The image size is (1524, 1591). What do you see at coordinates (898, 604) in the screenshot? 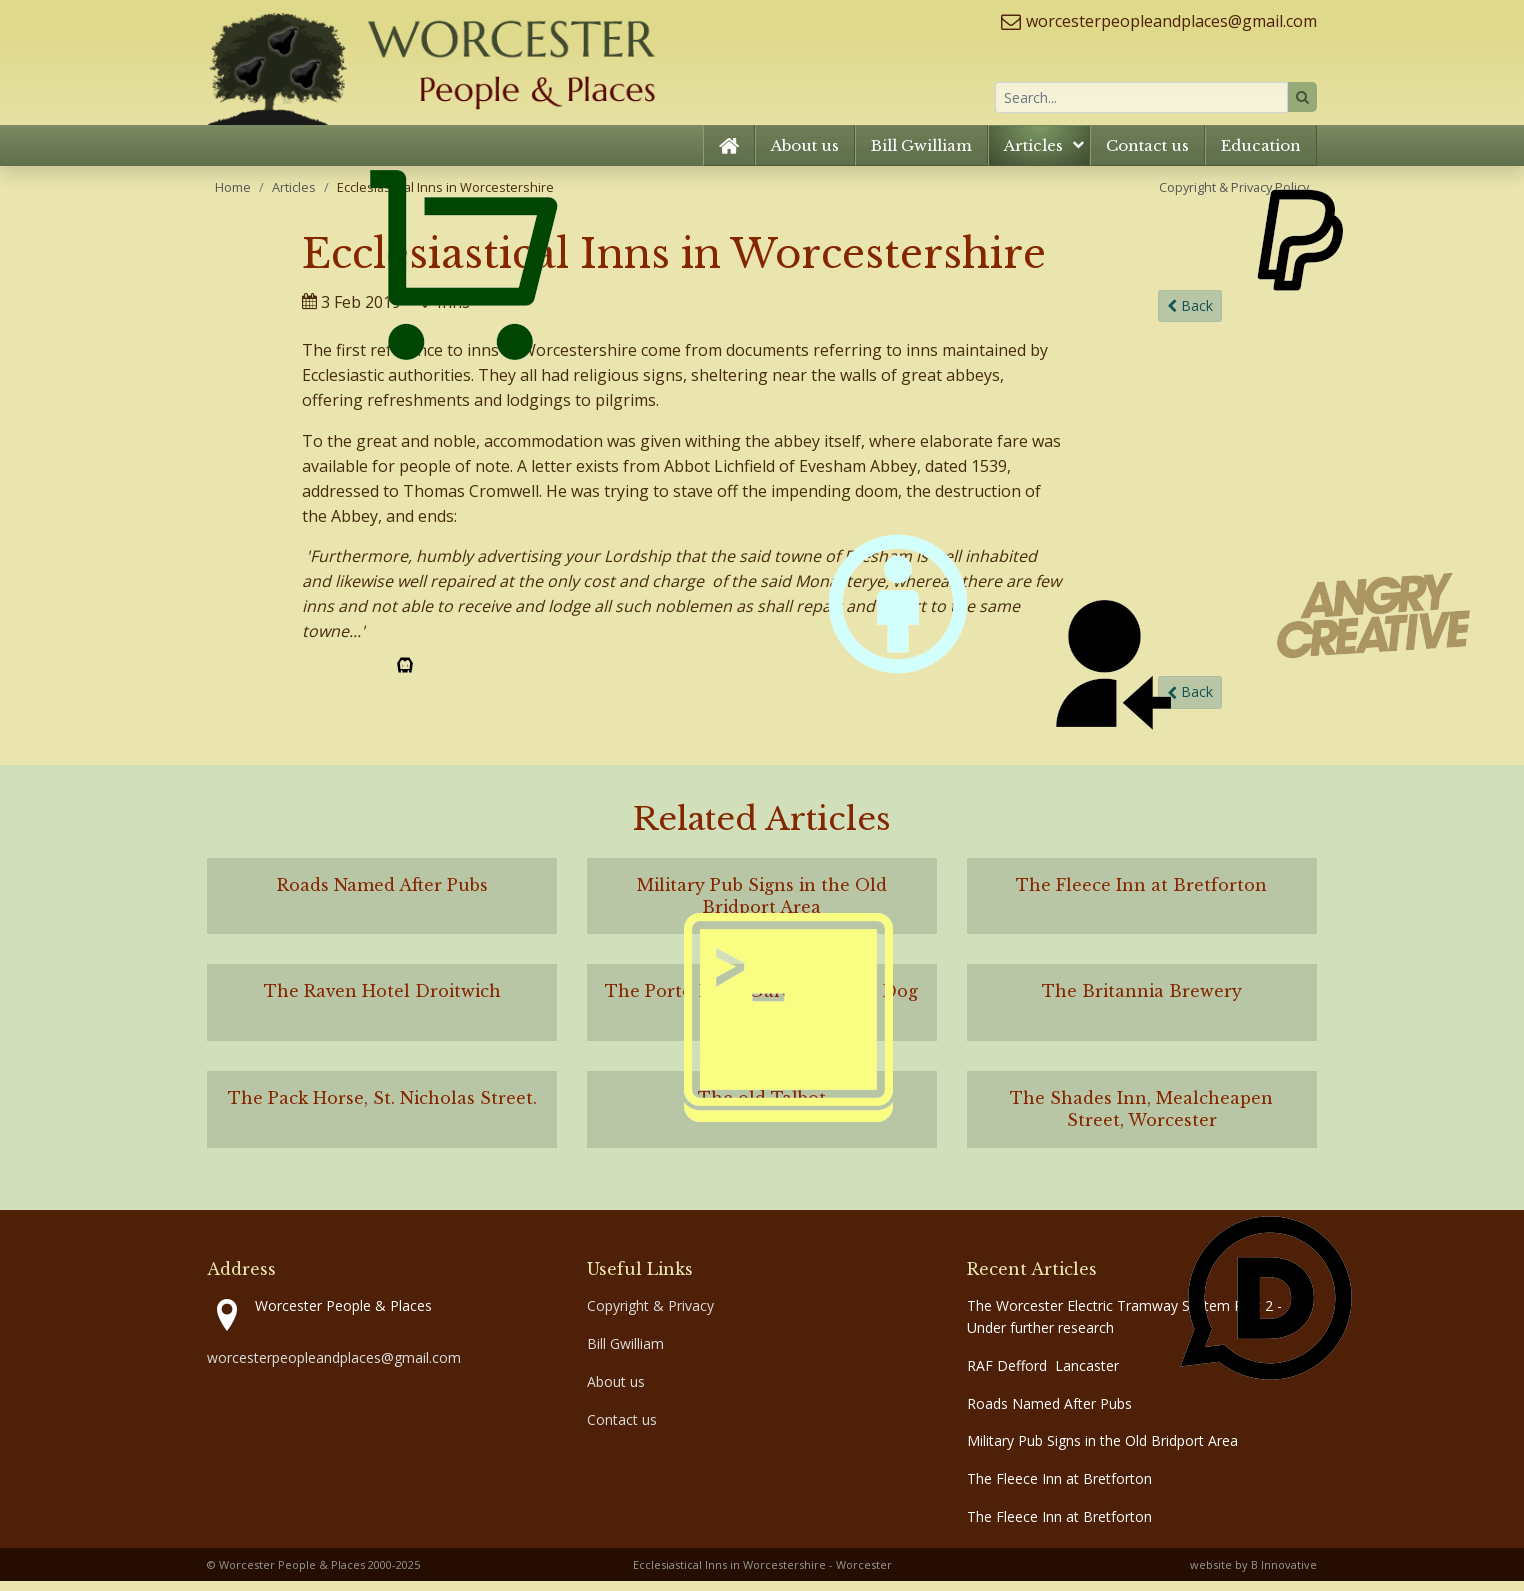
I see `indicates creative commons attribution required` at bounding box center [898, 604].